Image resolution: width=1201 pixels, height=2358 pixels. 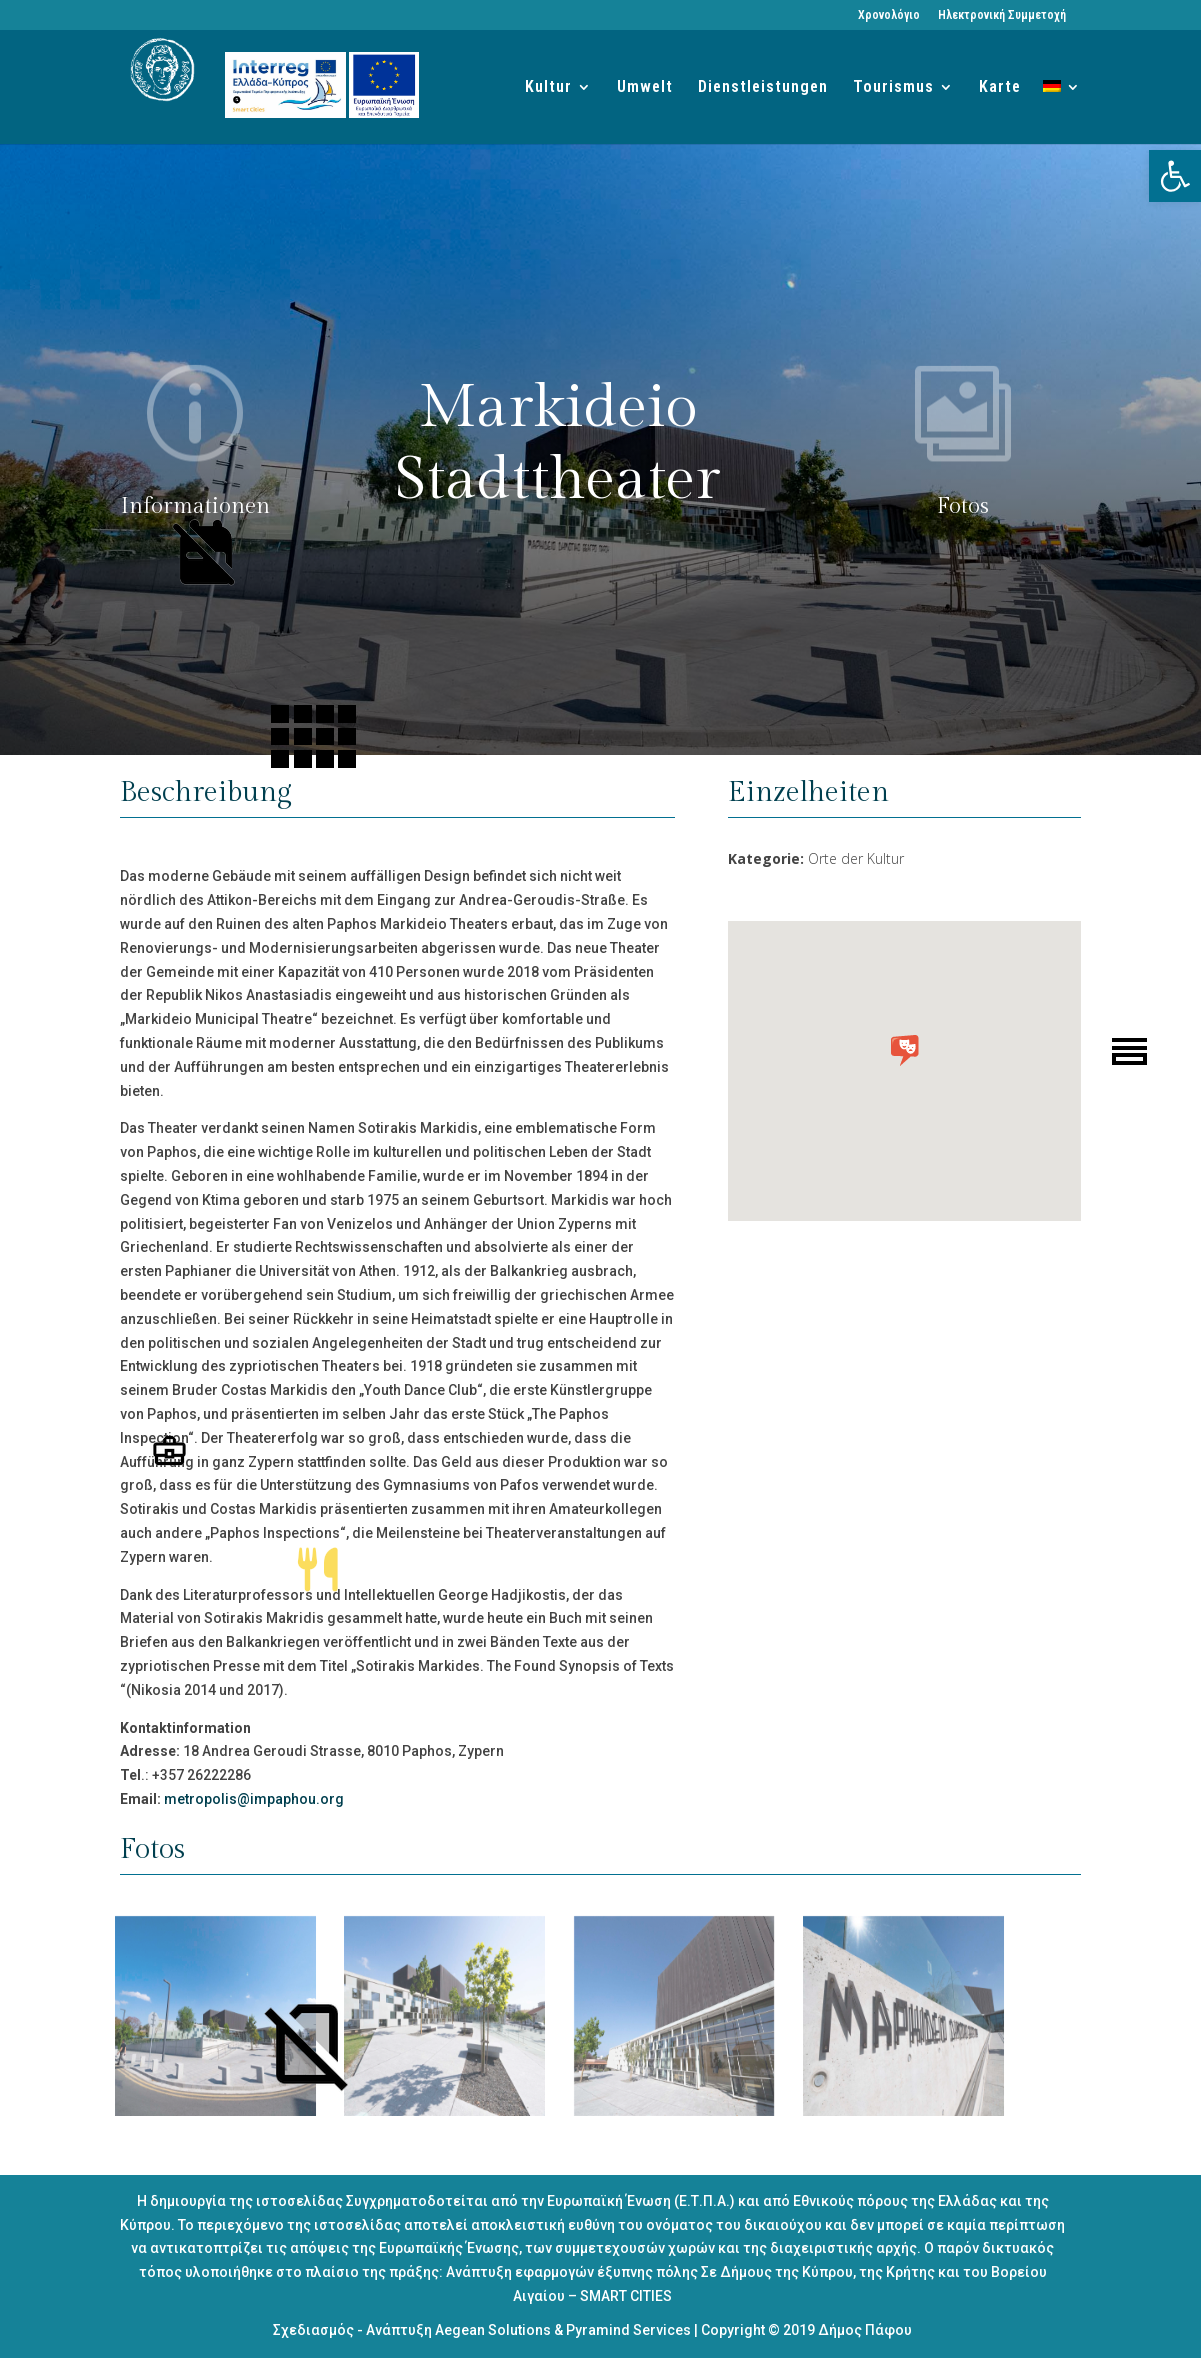 What do you see at coordinates (169, 1450) in the screenshot?
I see `access work or business-related features` at bounding box center [169, 1450].